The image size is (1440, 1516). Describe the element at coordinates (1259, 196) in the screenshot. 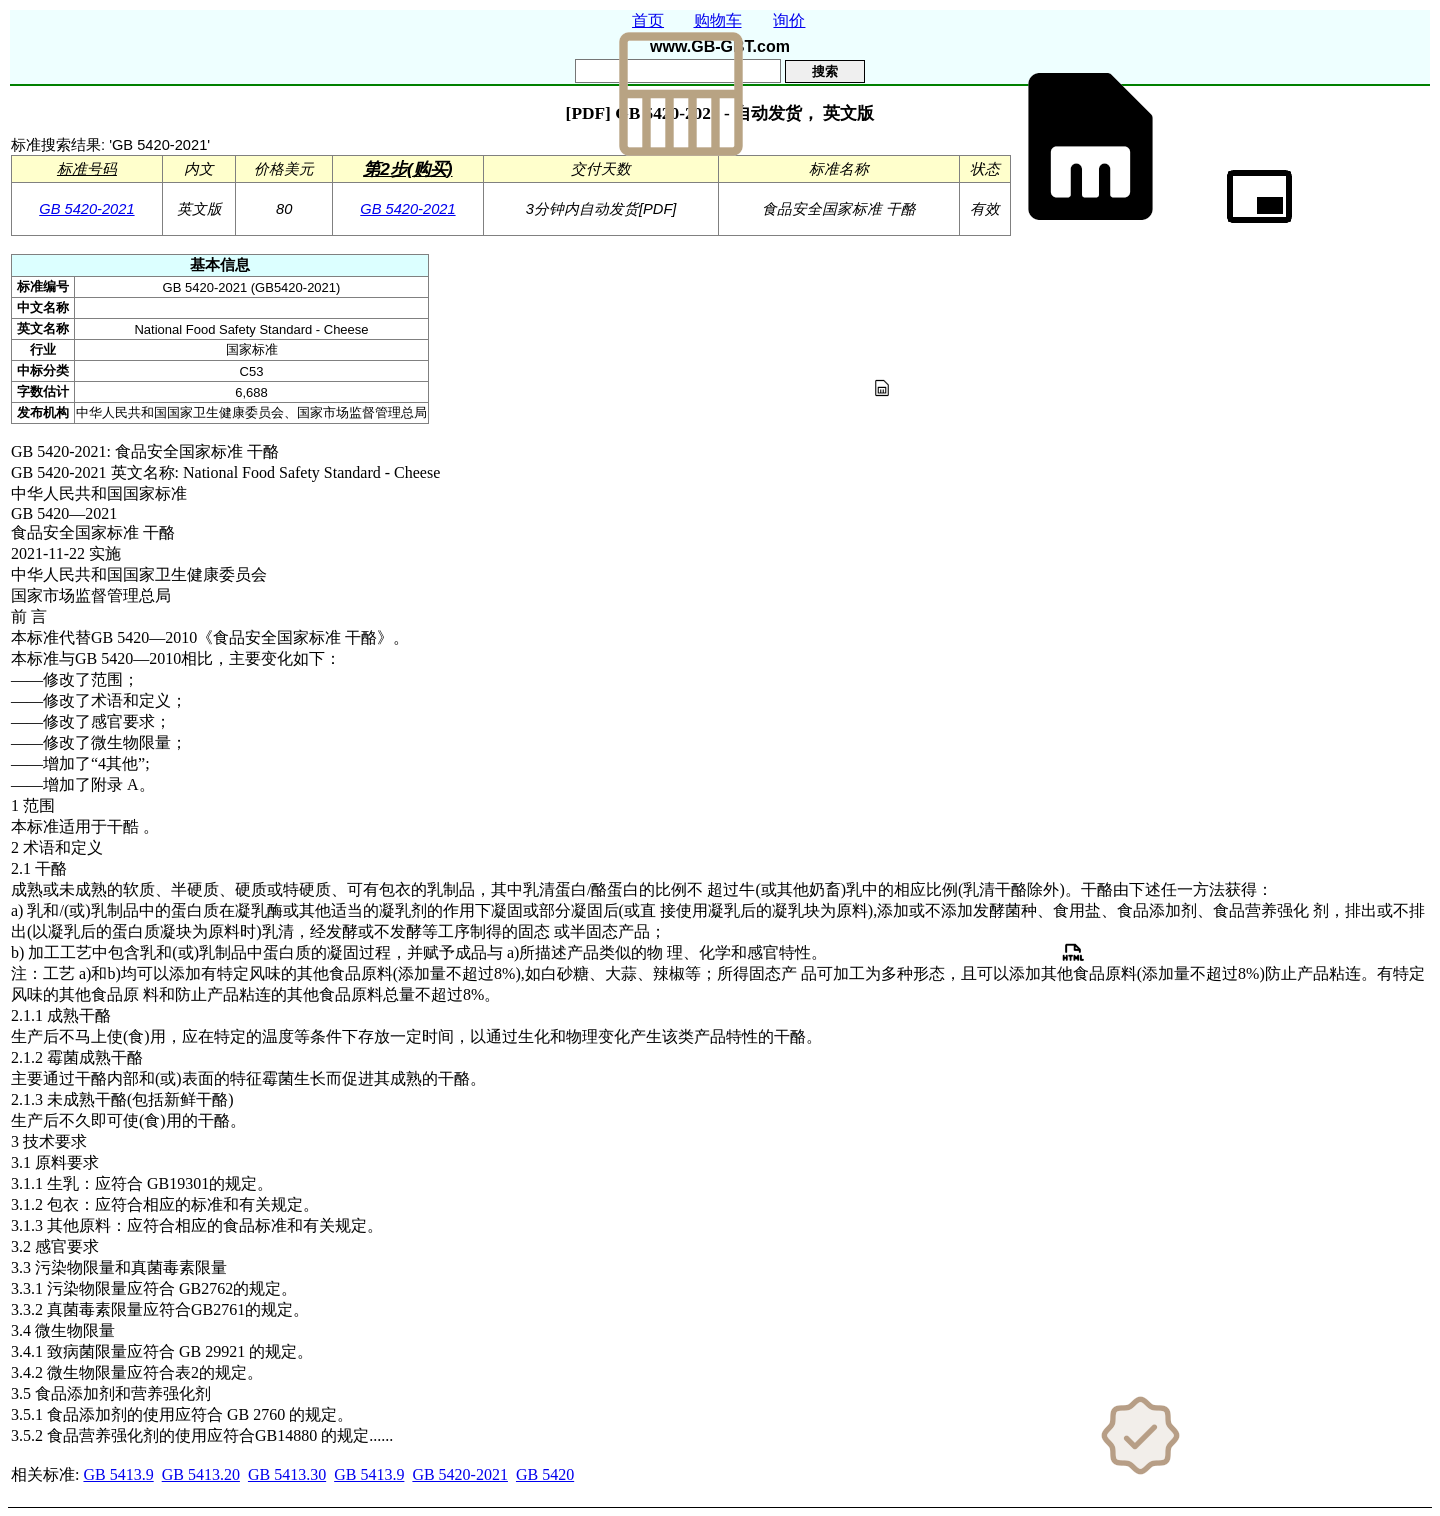

I see `add branding or watermark to content` at that location.